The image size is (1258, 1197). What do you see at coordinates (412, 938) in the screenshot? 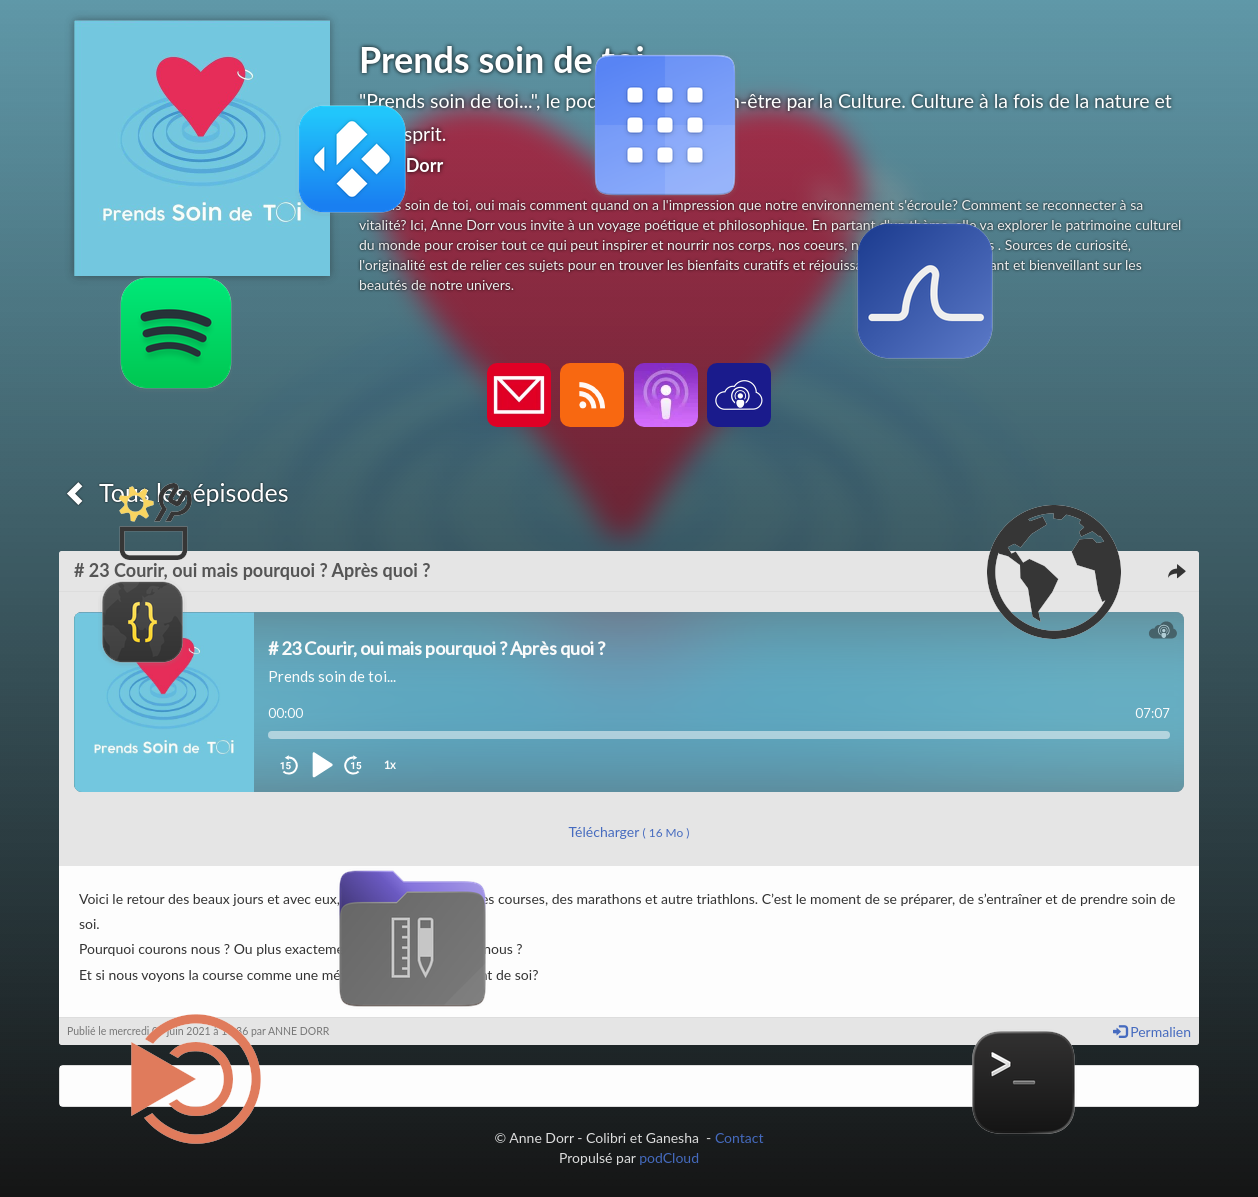
I see `open templates folder` at bounding box center [412, 938].